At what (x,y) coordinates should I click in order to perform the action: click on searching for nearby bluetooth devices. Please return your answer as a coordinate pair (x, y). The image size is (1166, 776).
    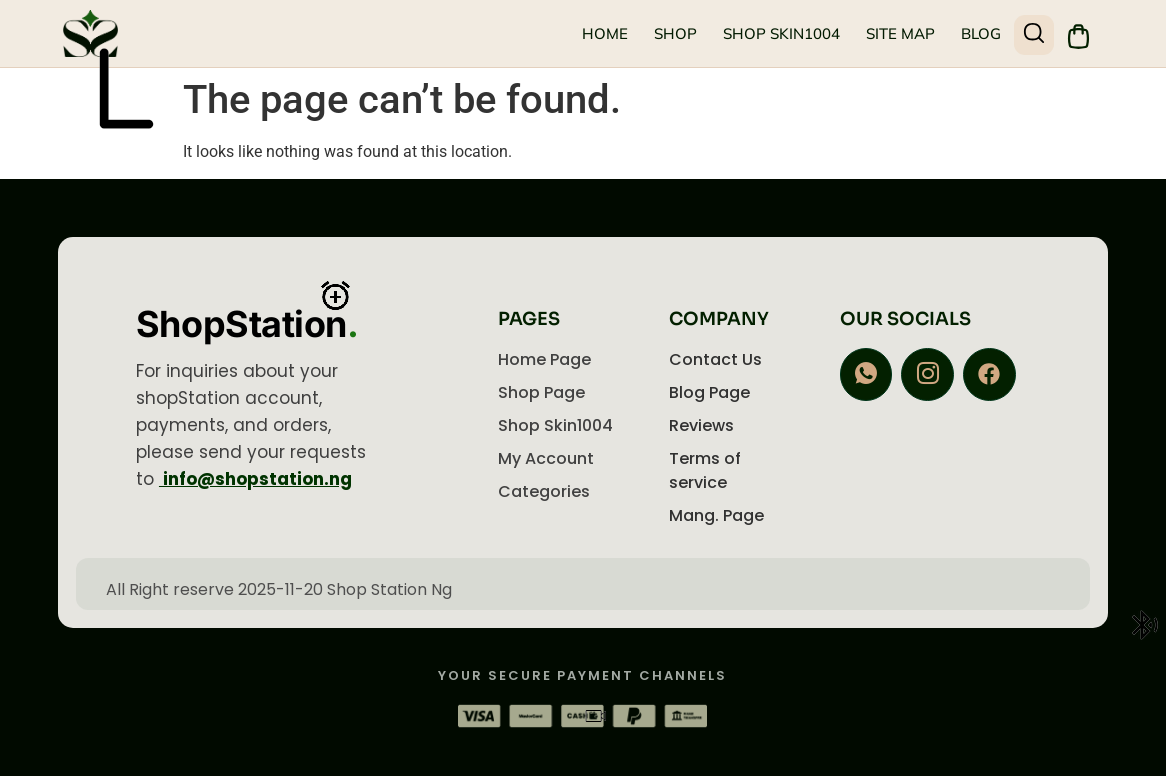
    Looking at the image, I should click on (1145, 625).